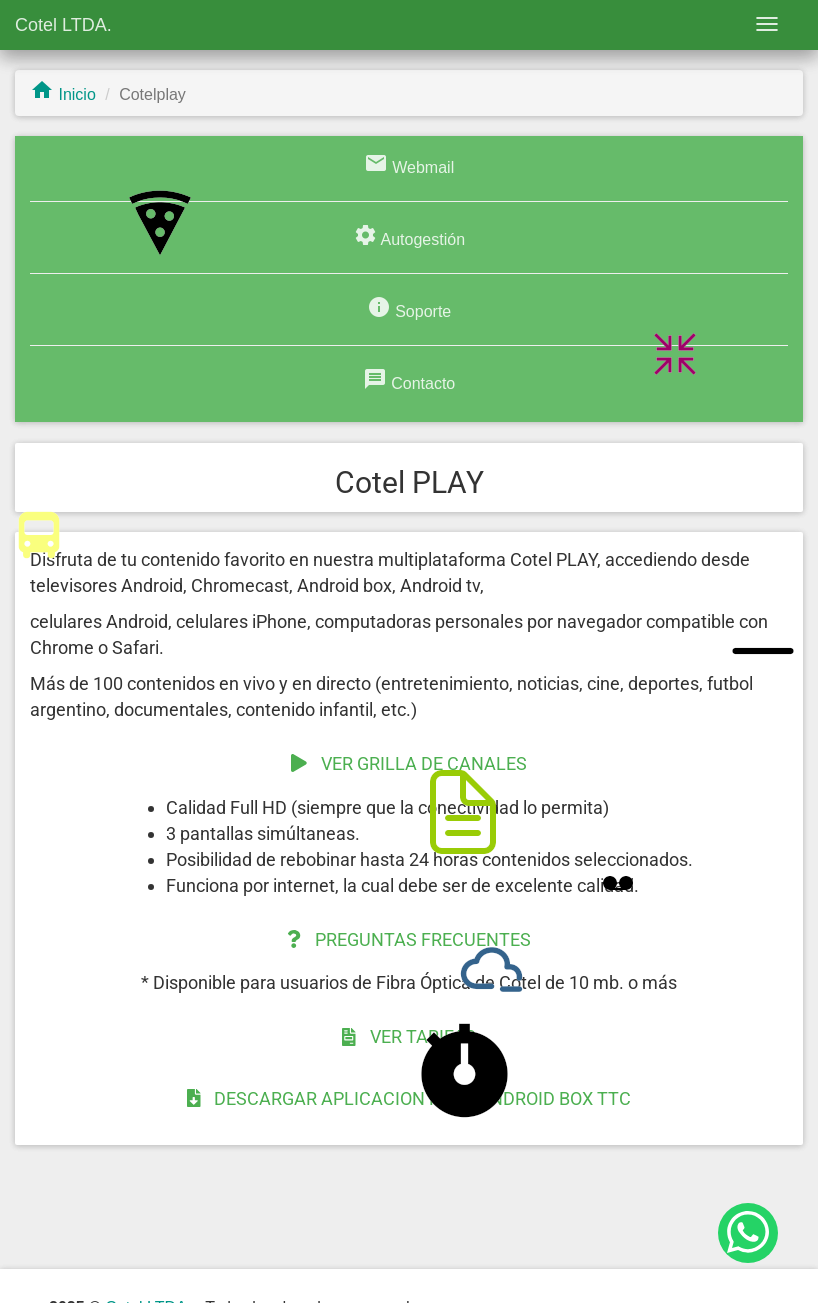  Describe the element at coordinates (618, 883) in the screenshot. I see `indicates audio or video recording in progress` at that location.